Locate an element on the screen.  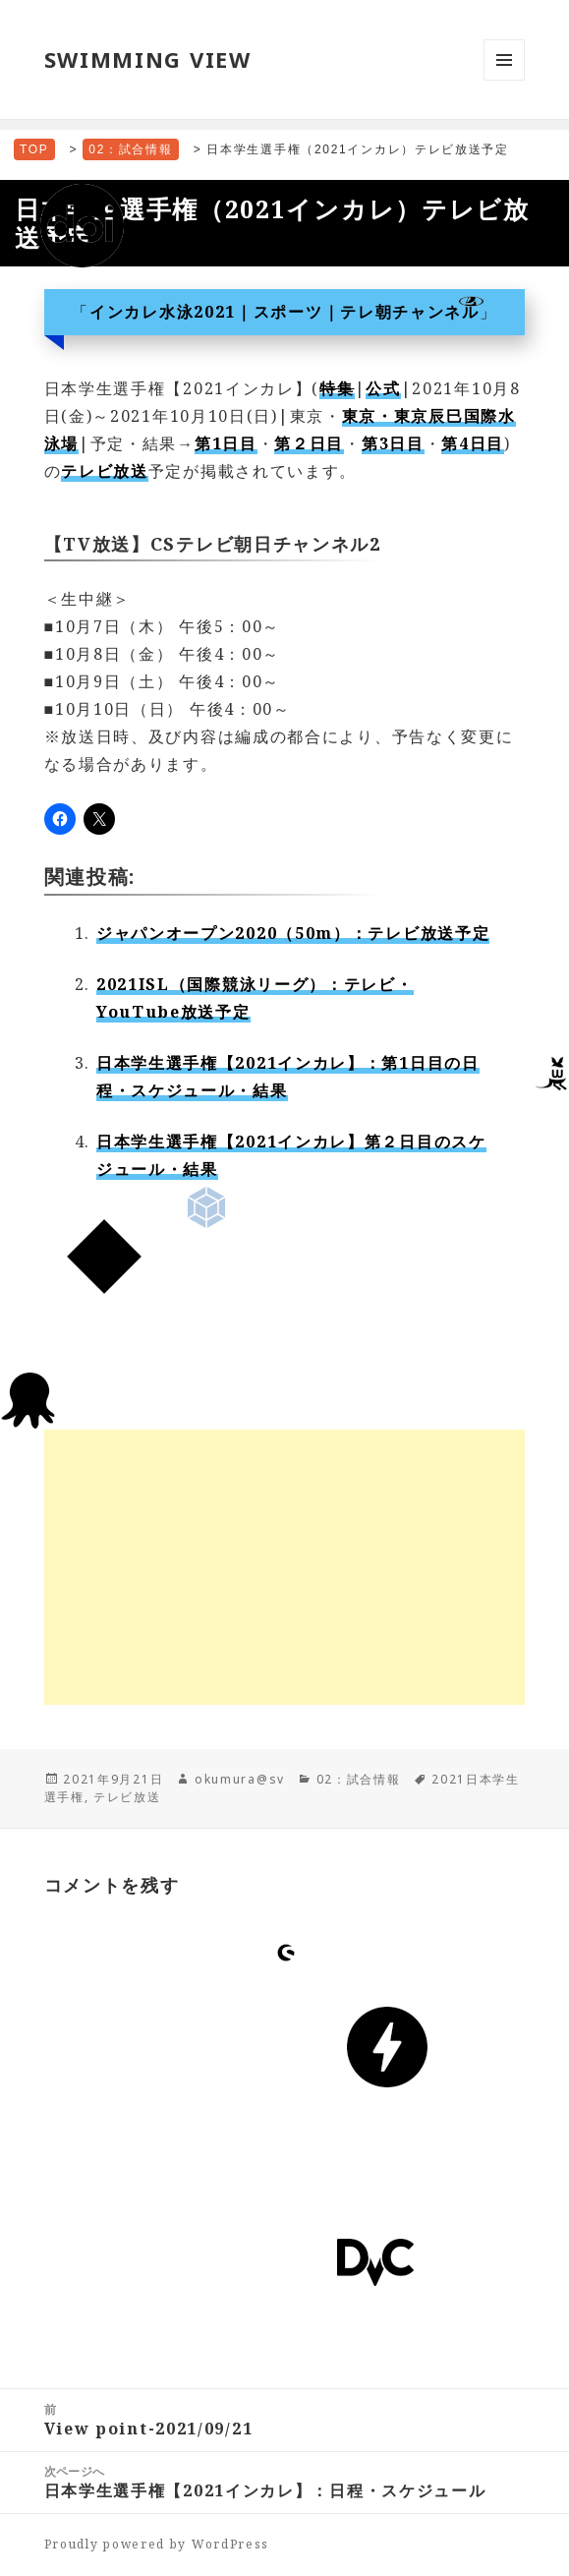
digital object identifier (DOI) logo is located at coordinates (82, 225).